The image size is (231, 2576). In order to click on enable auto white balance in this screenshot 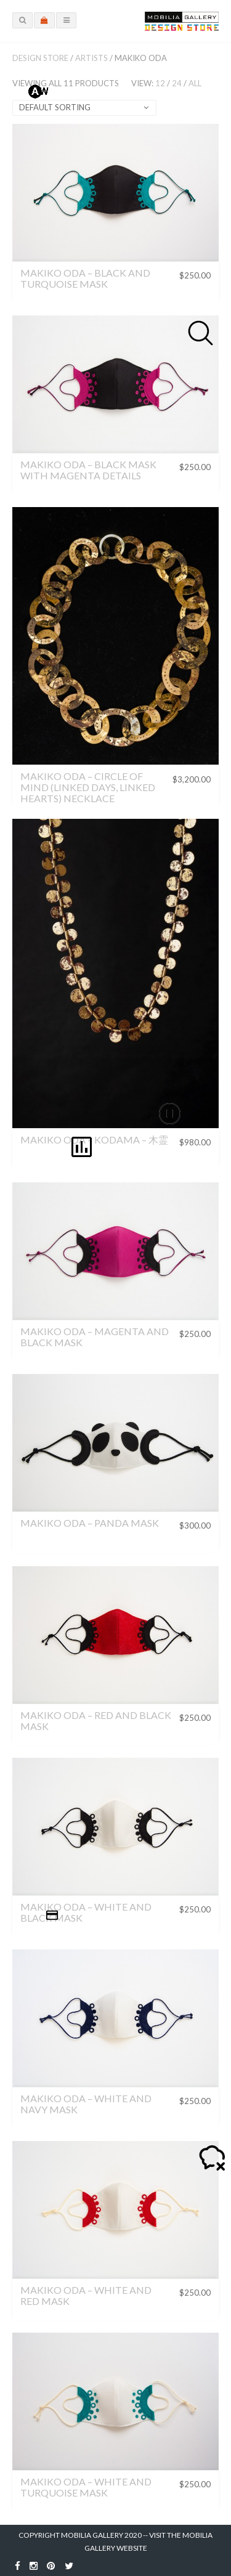, I will do `click(38, 91)`.